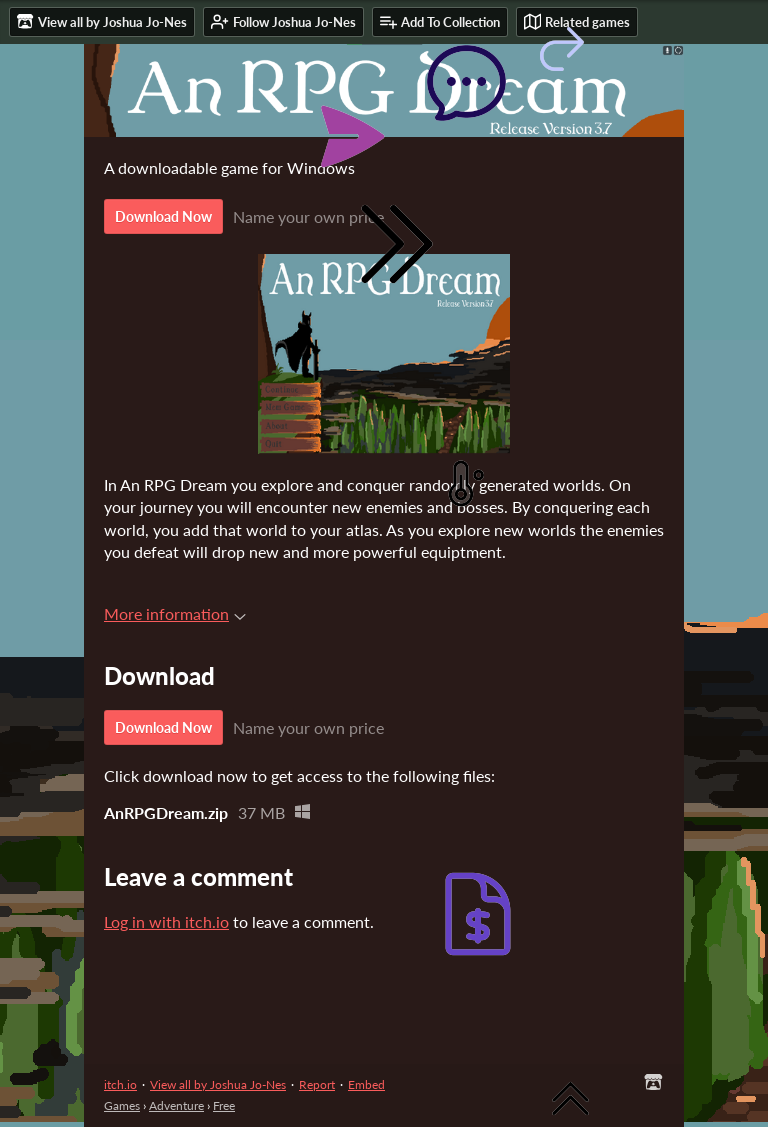 The image size is (768, 1127). Describe the element at coordinates (478, 914) in the screenshot. I see `view financial document or invoice` at that location.